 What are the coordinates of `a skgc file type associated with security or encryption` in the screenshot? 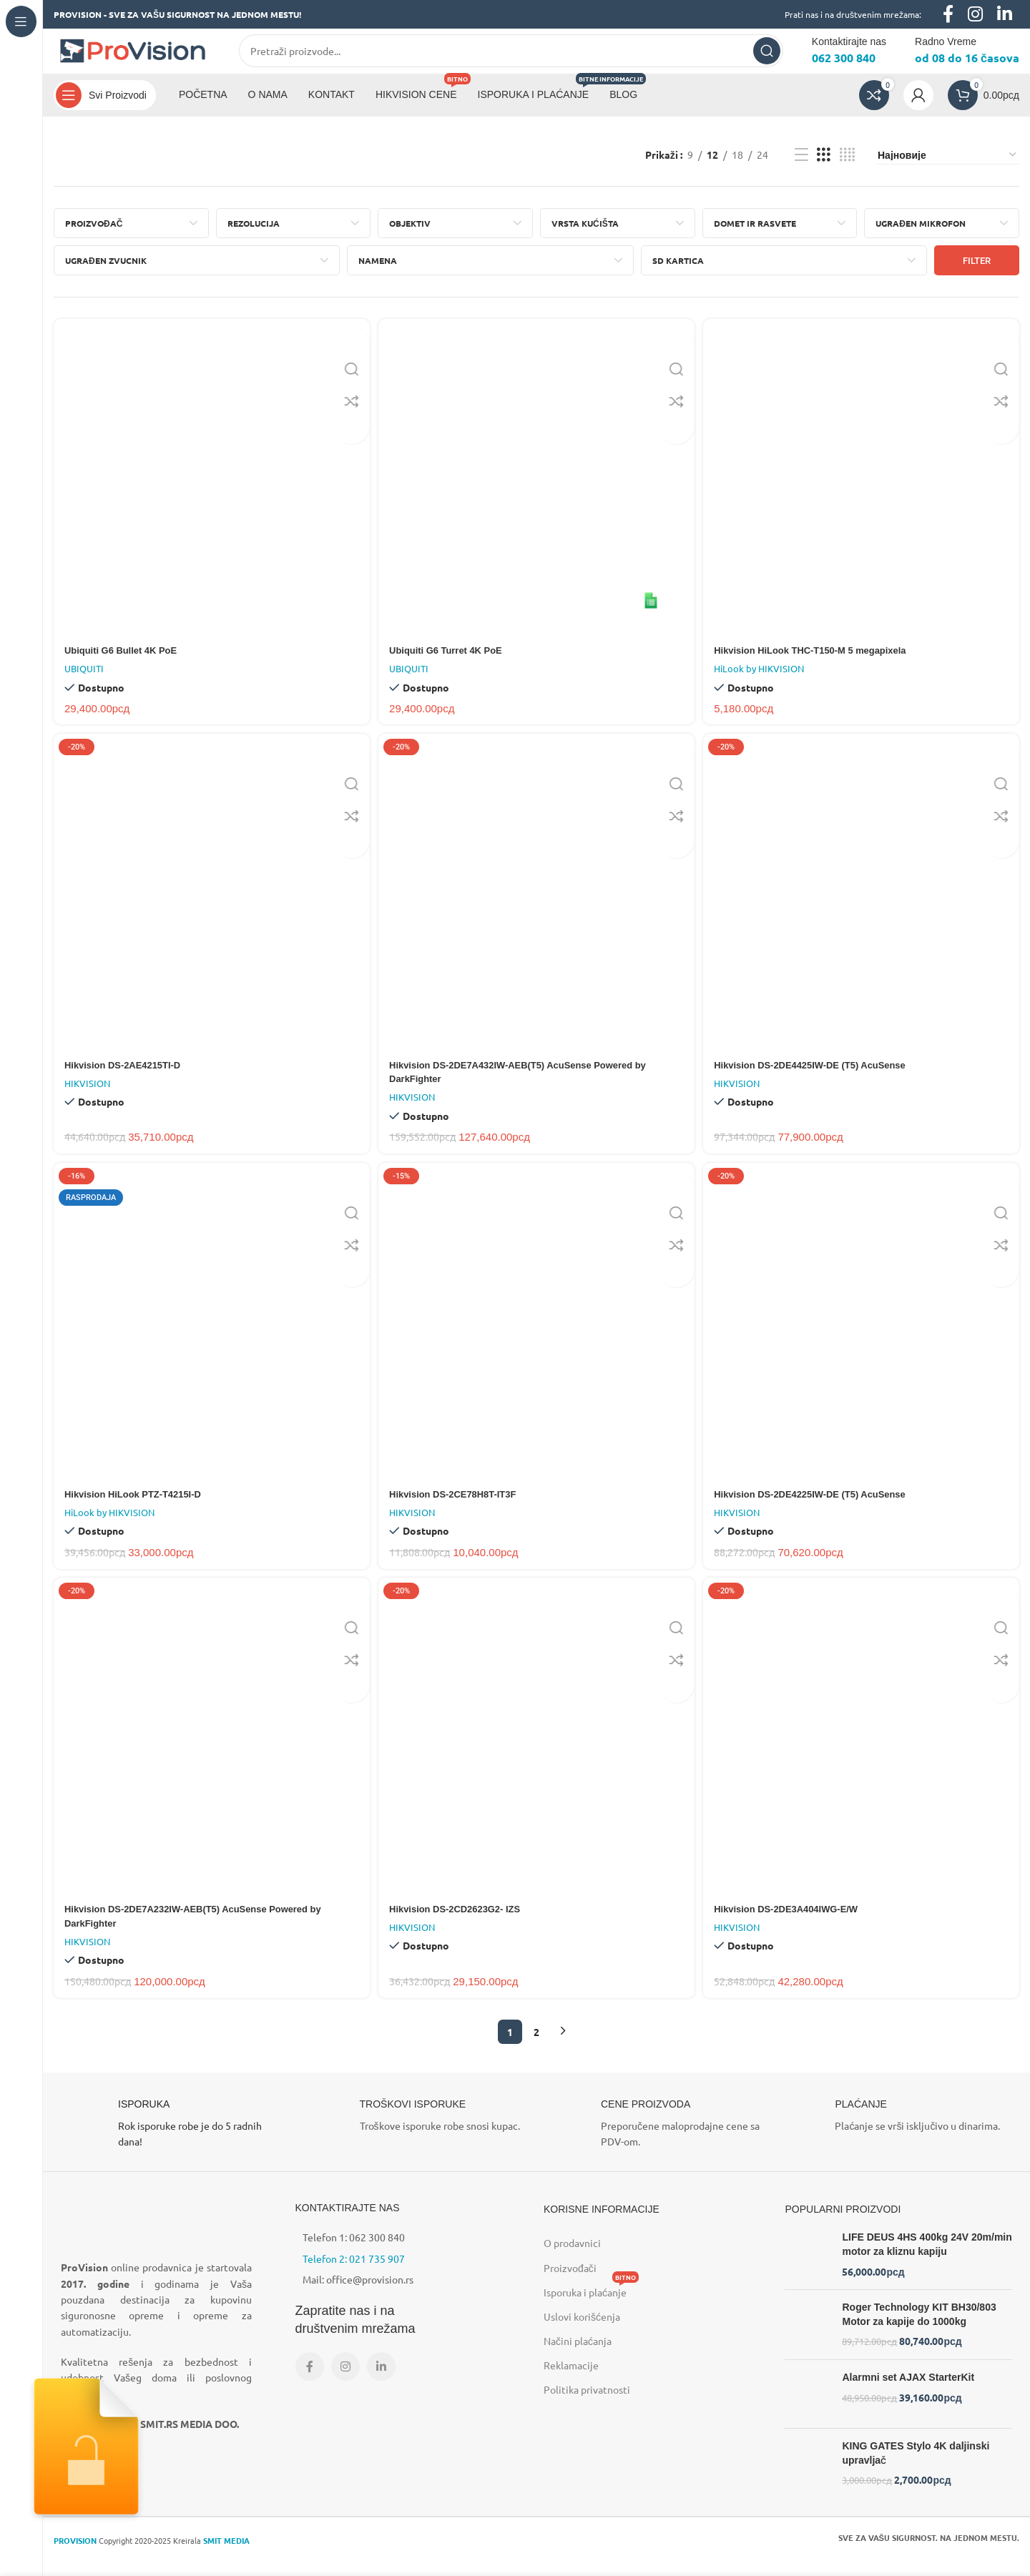 It's located at (86, 2449).